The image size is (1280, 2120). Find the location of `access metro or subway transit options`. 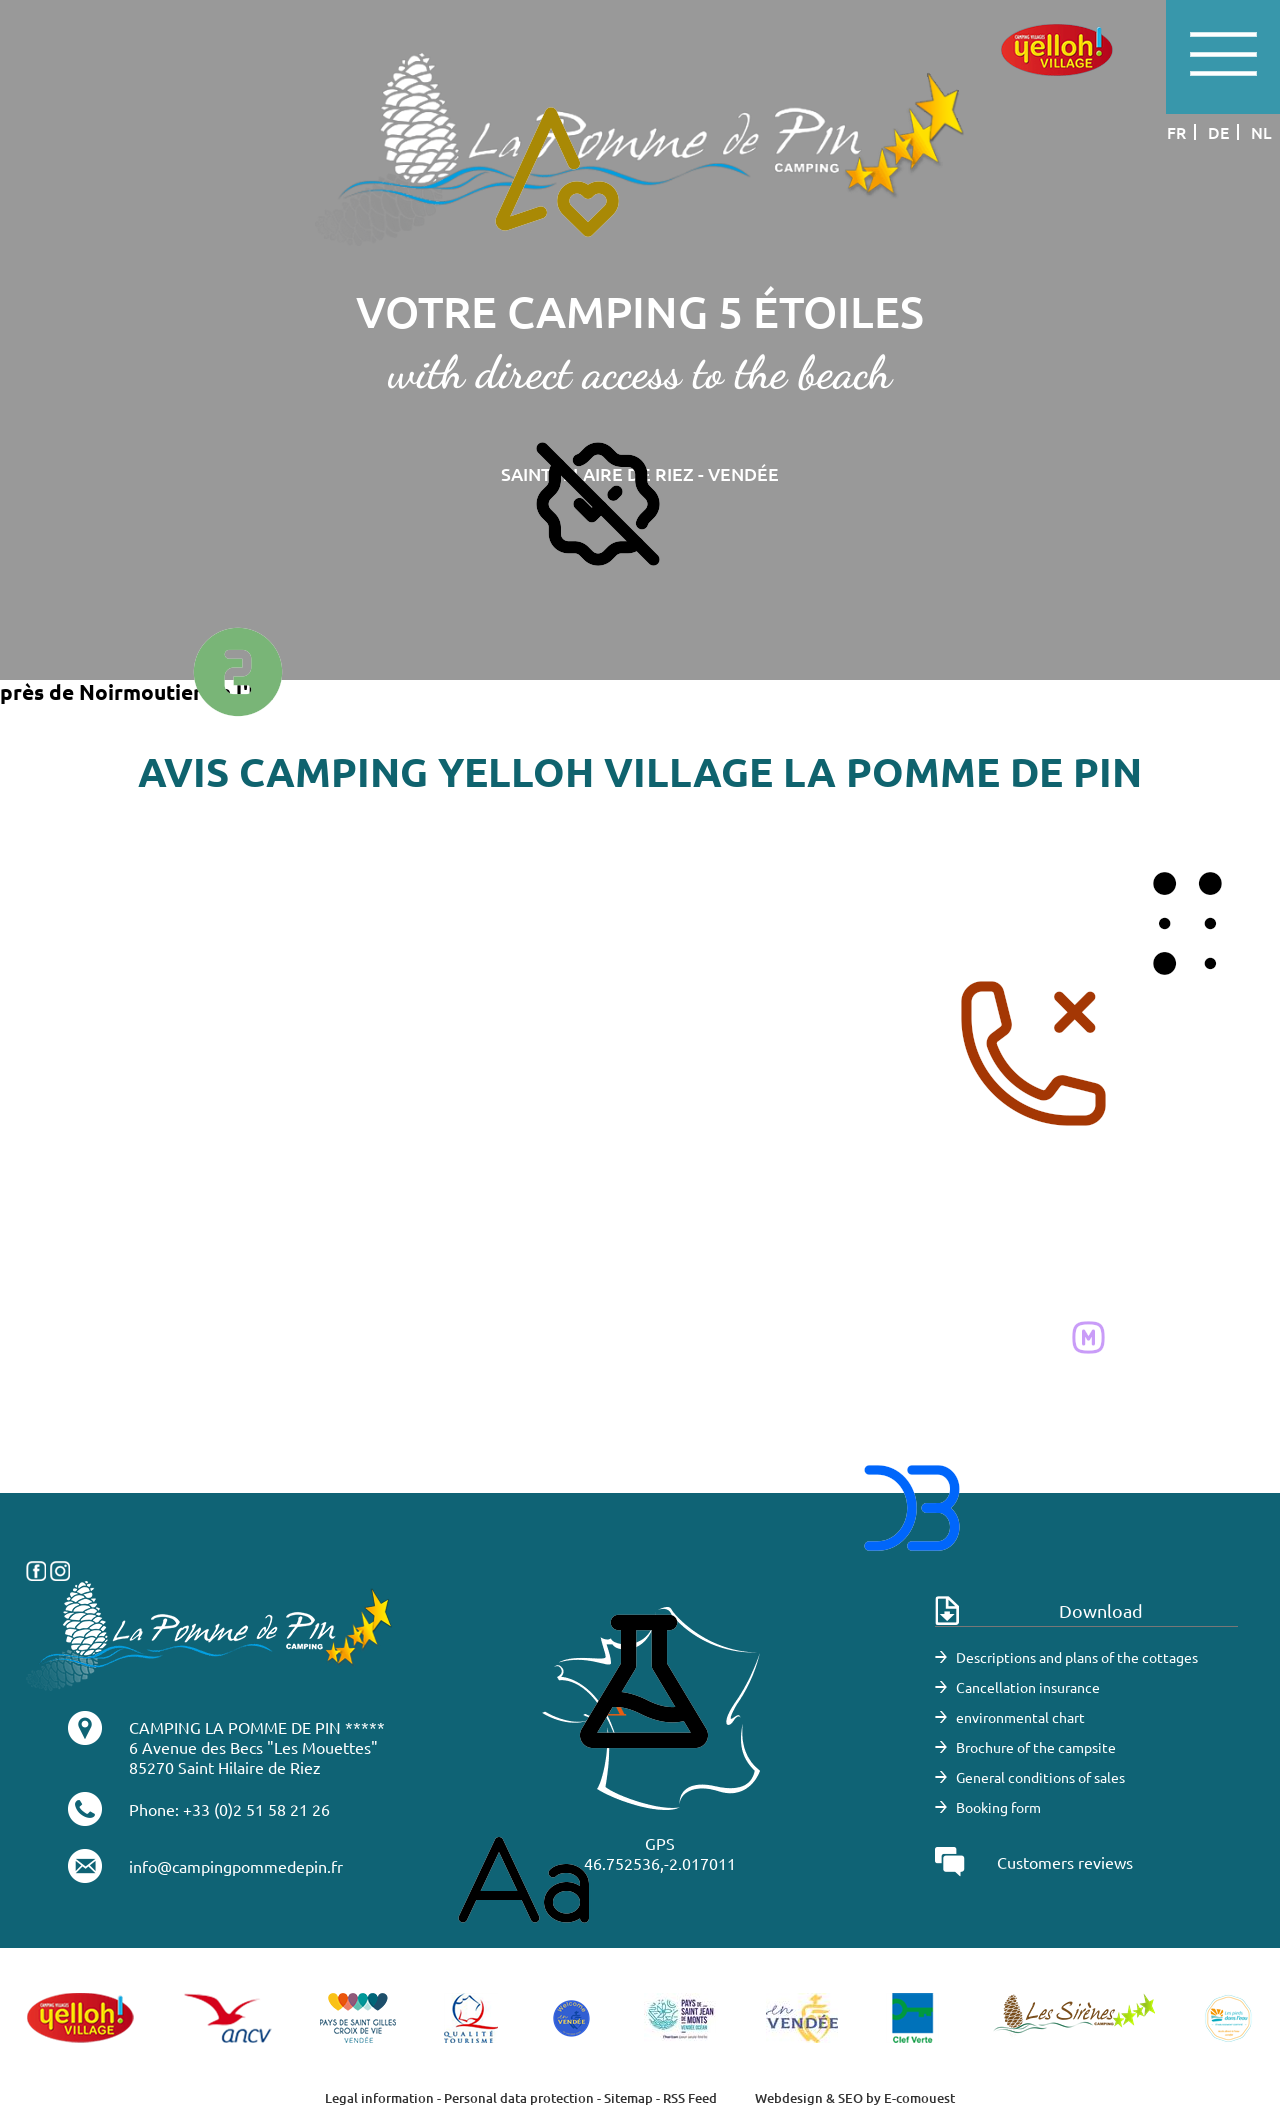

access metro or subway transit options is located at coordinates (1088, 1337).